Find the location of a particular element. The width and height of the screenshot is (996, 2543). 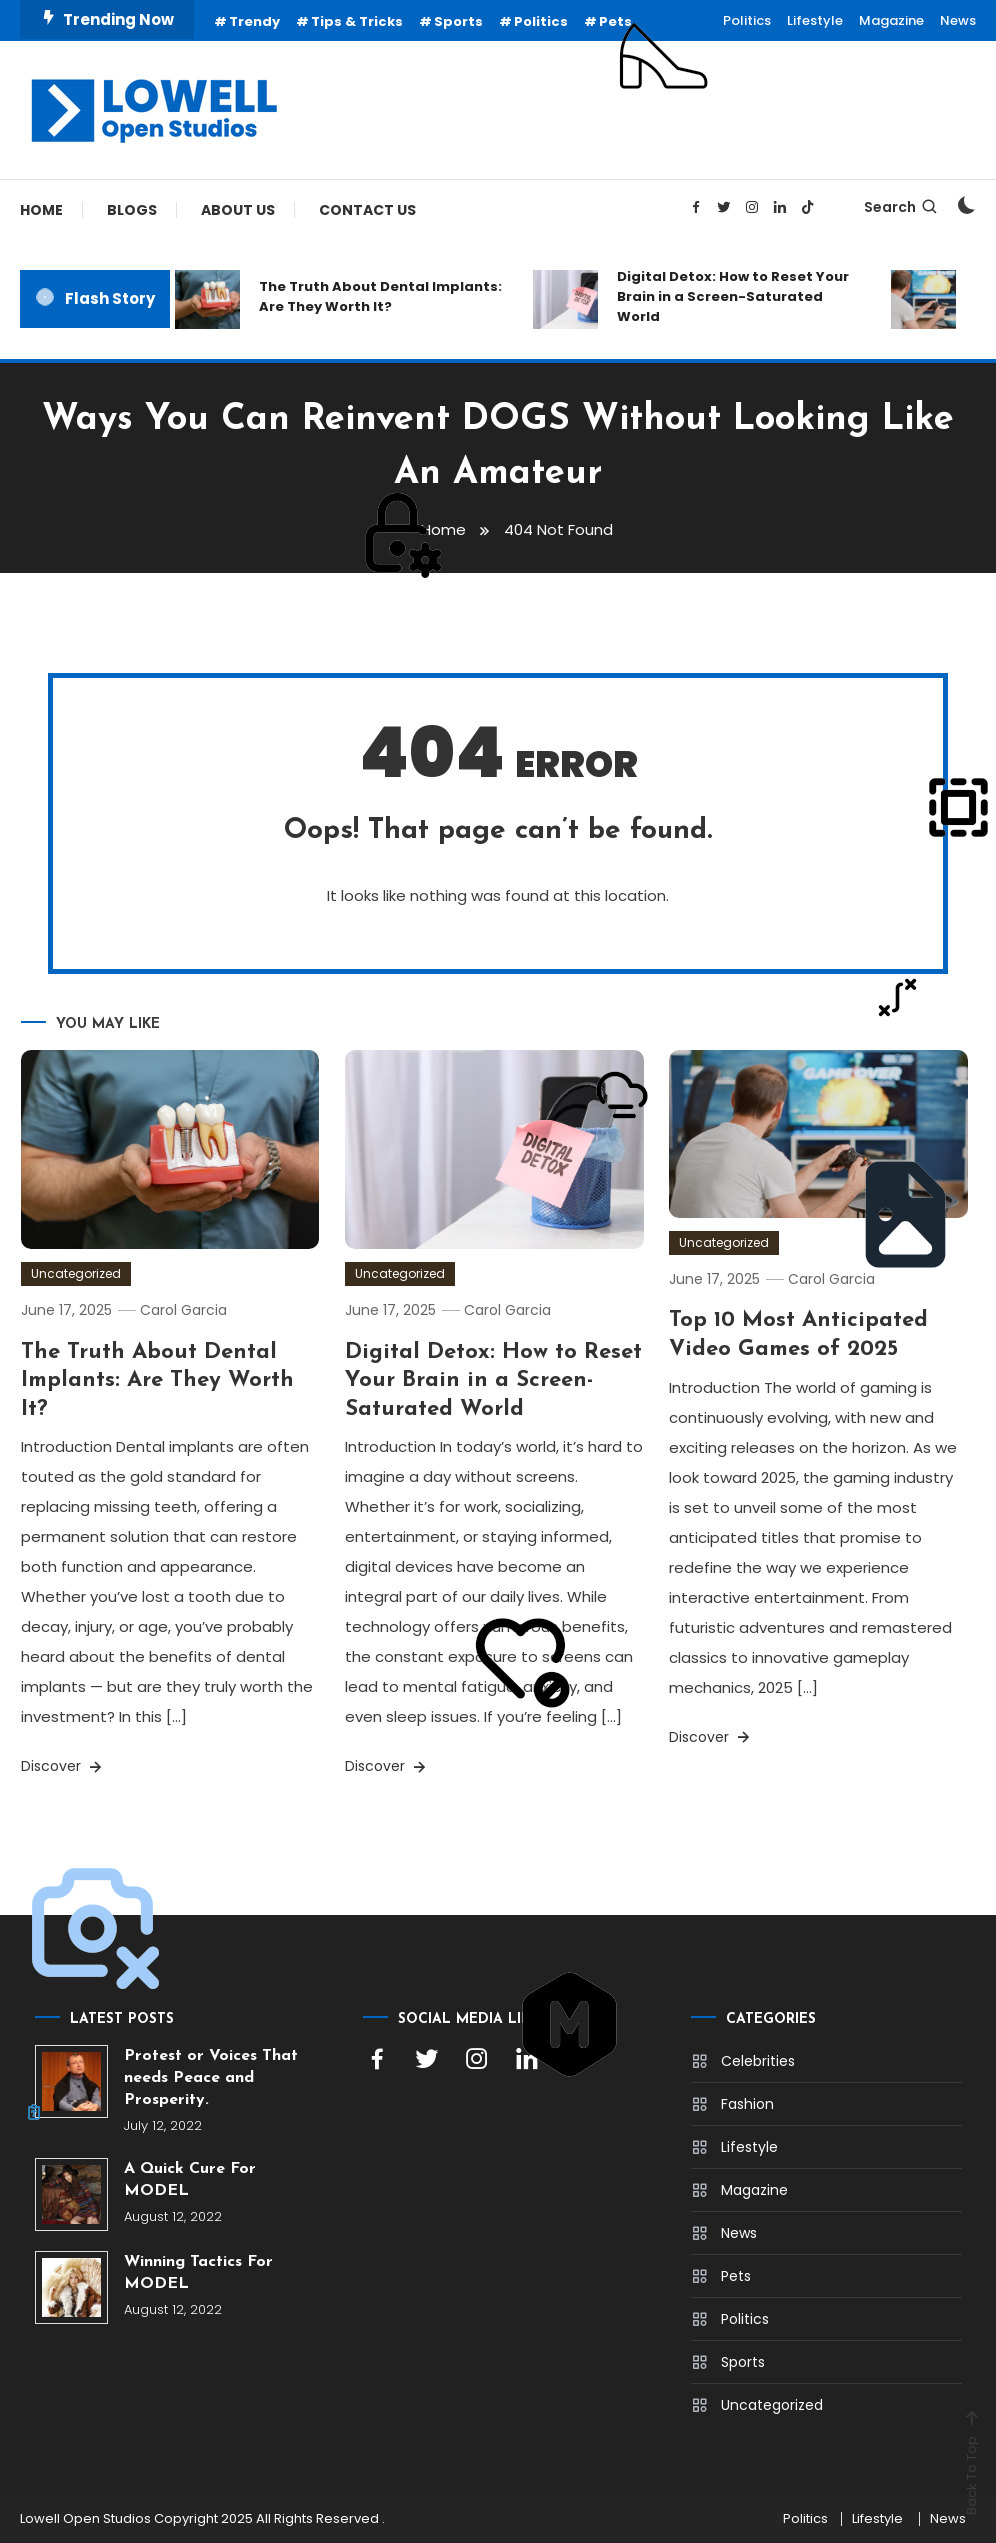

browse women's footwear or shoes is located at coordinates (659, 59).